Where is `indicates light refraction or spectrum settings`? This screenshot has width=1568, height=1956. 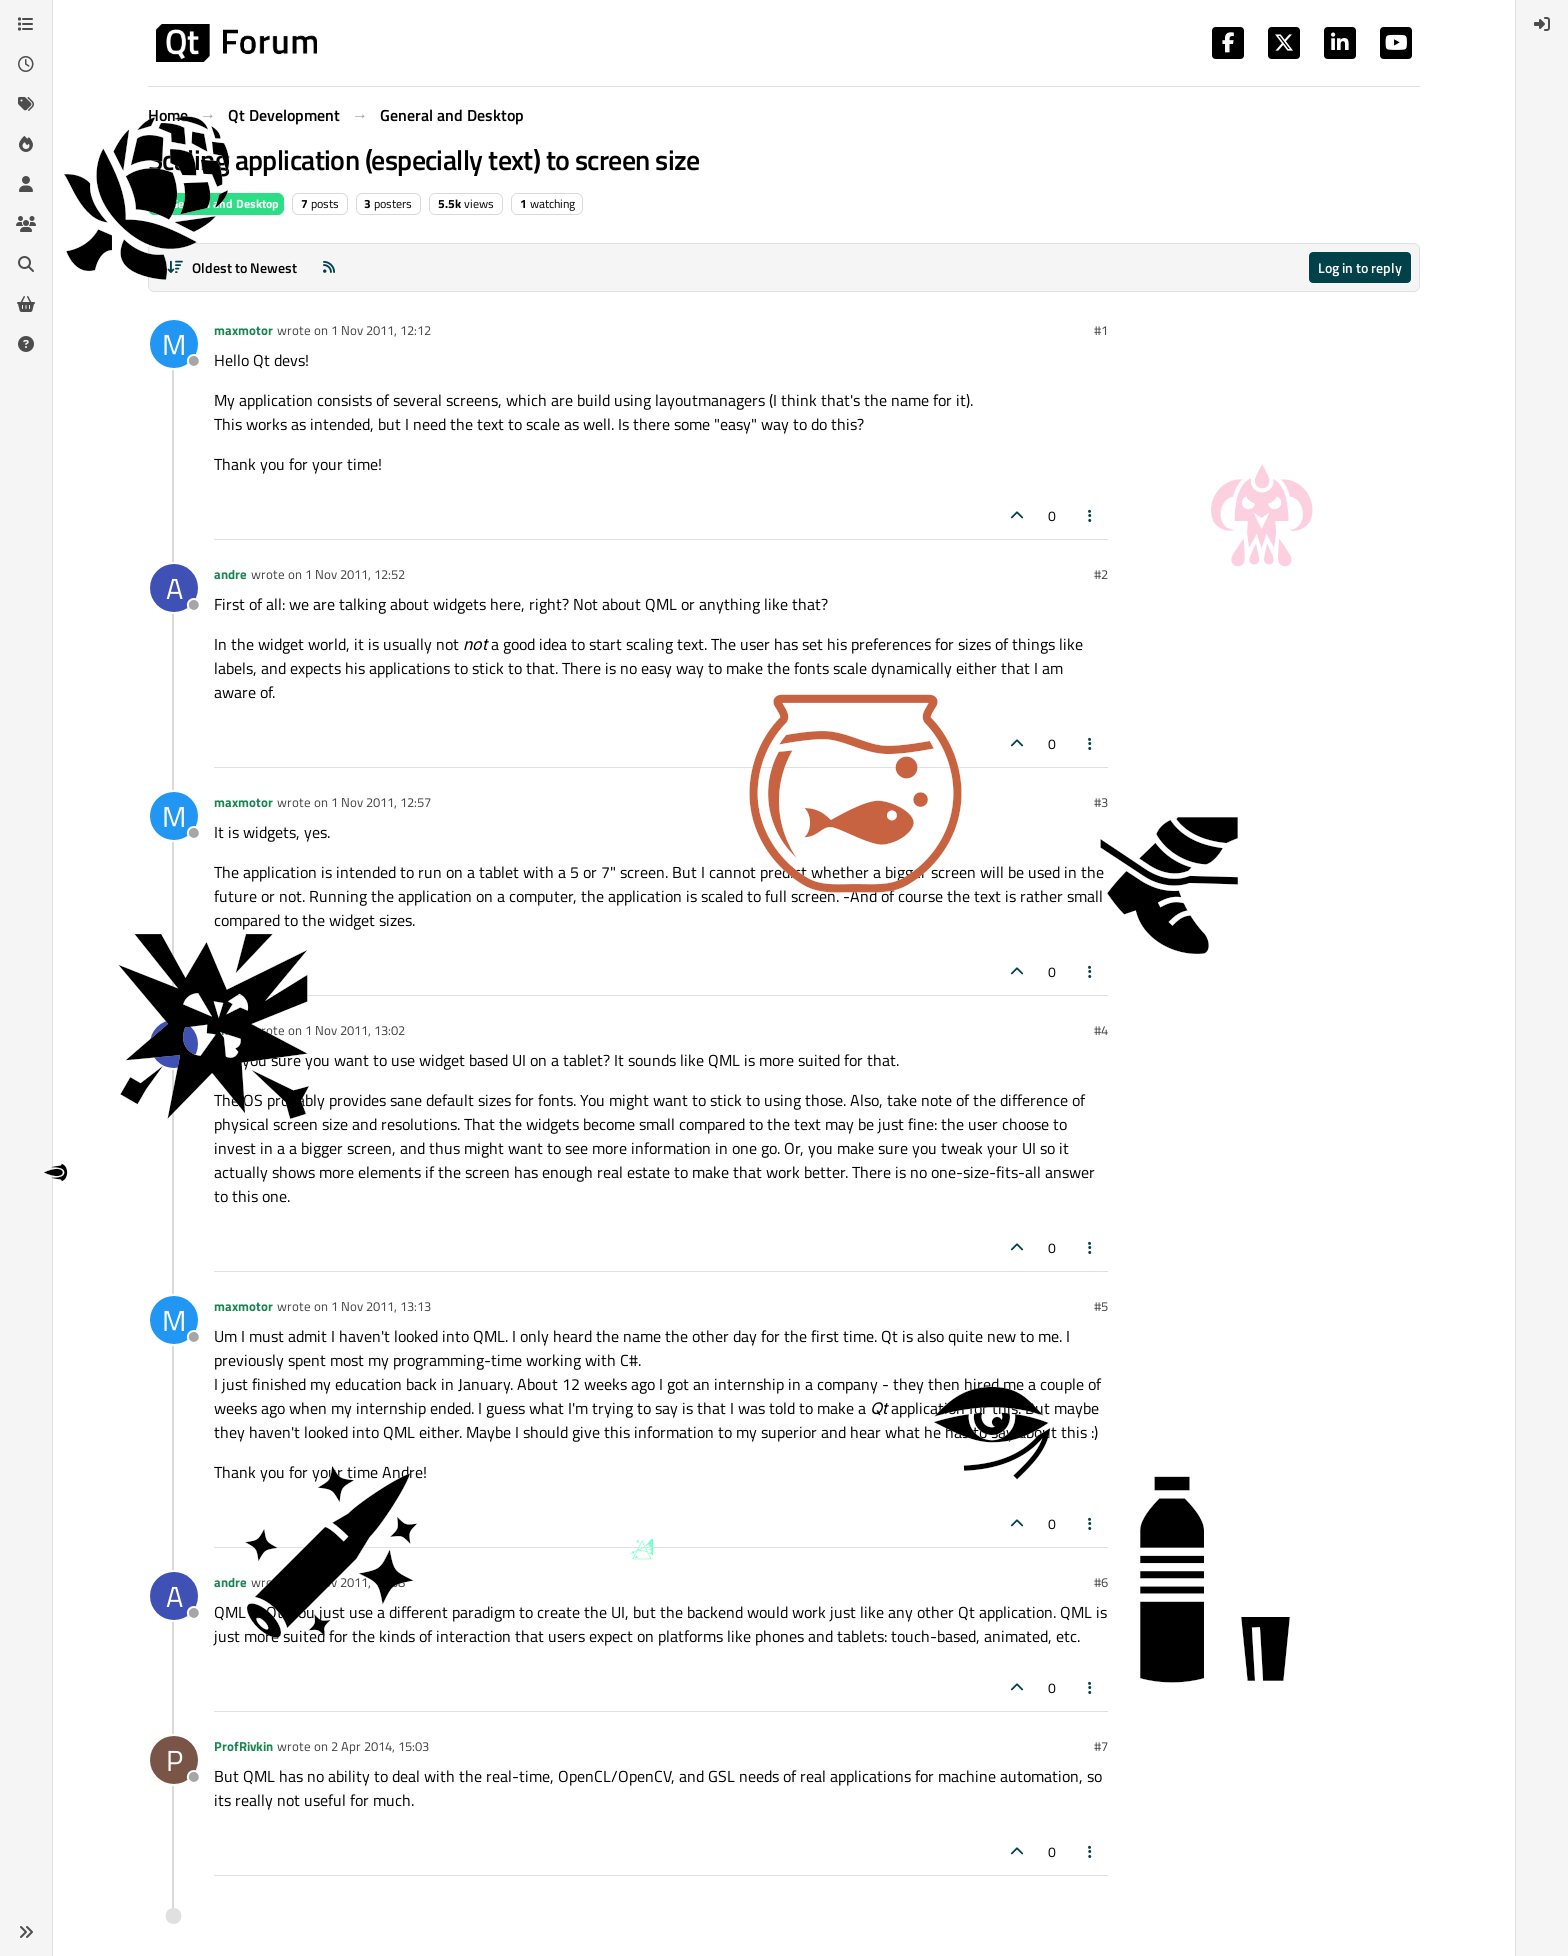
indicates light refraction or spectrum settings is located at coordinates (642, 1550).